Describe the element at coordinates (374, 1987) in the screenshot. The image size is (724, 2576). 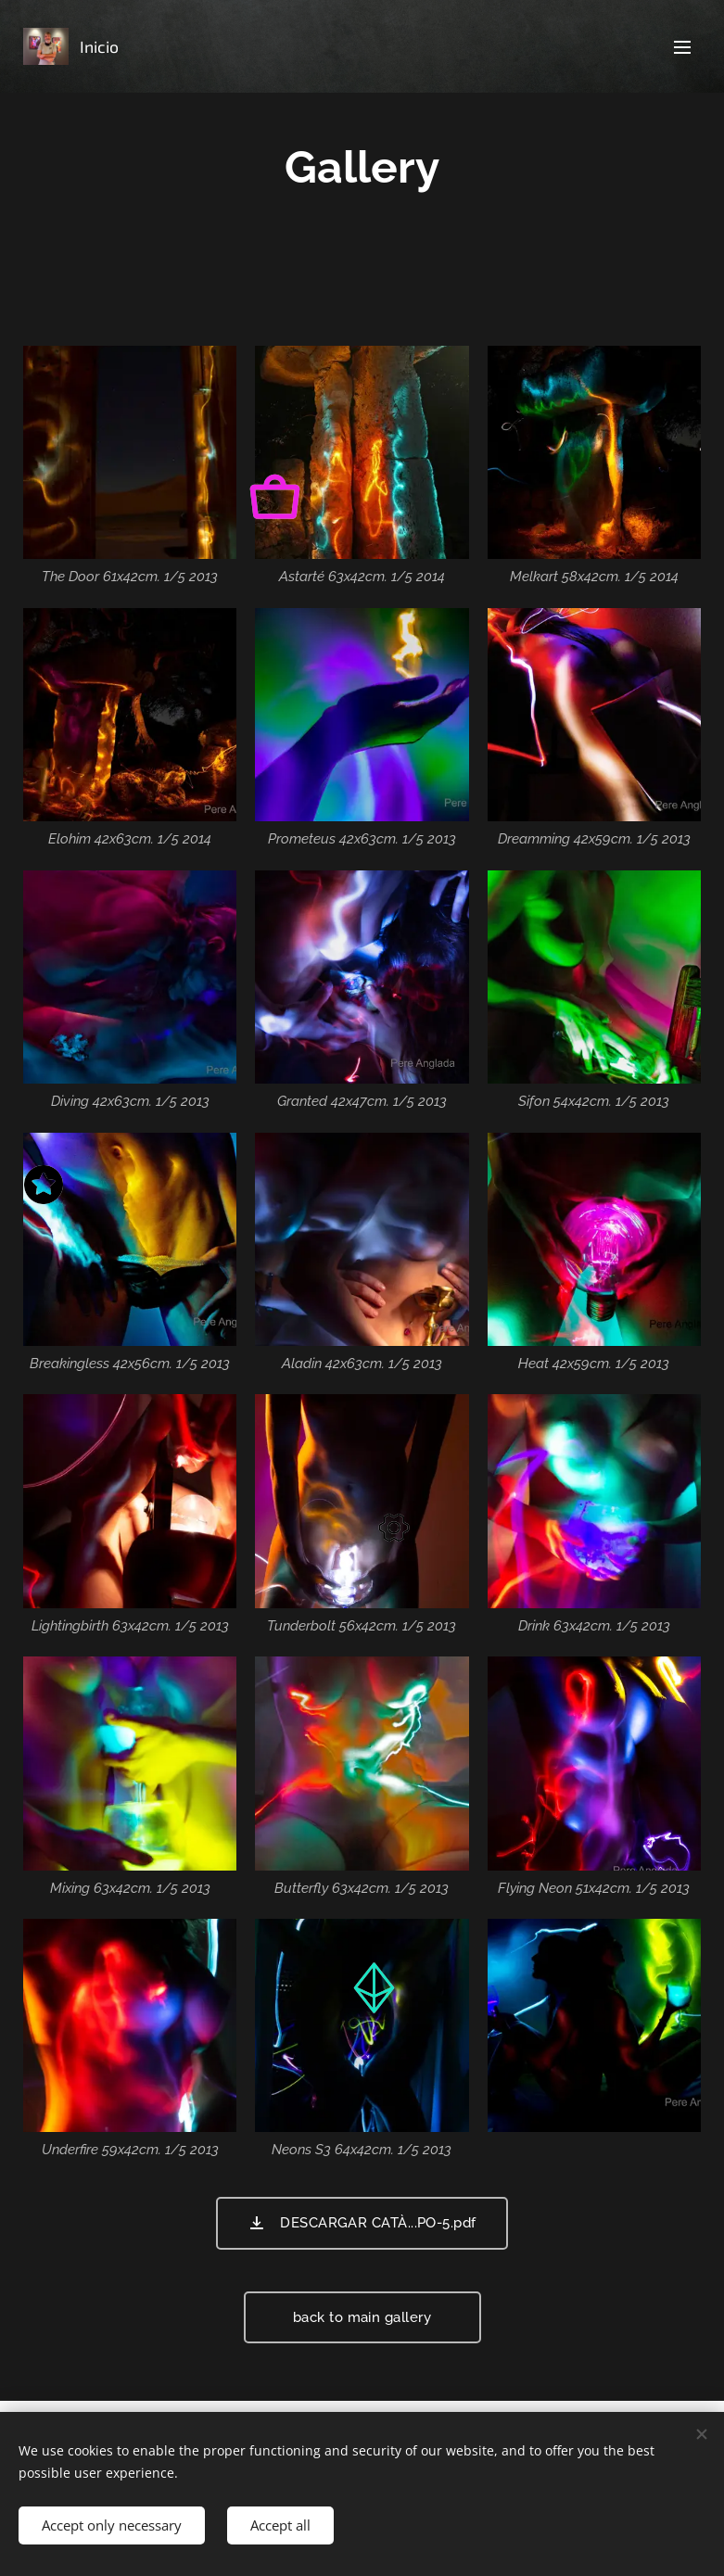
I see `view ethereum wallet or balance` at that location.